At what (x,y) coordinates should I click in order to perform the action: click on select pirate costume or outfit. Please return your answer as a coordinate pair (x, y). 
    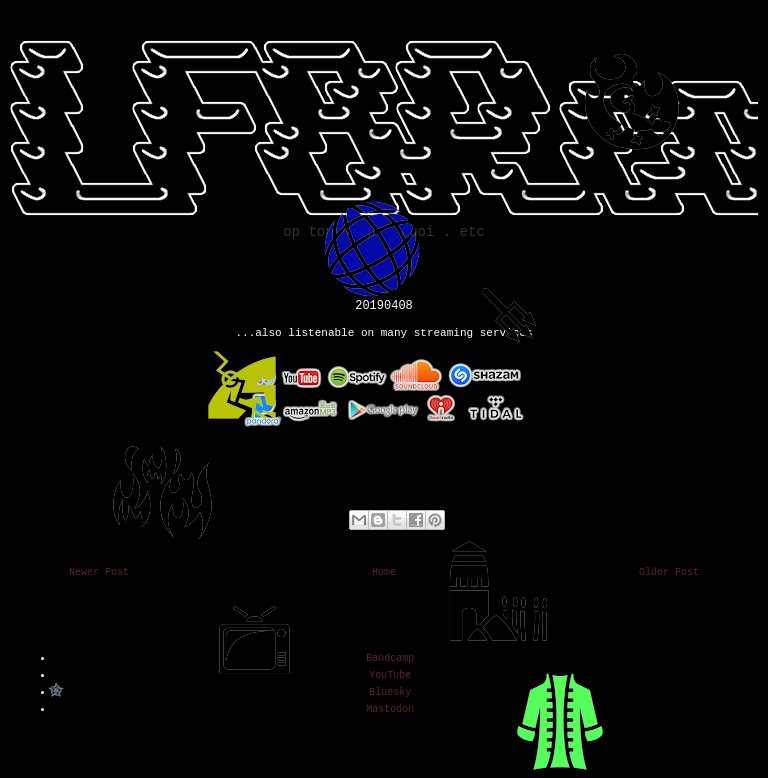
    Looking at the image, I should click on (560, 720).